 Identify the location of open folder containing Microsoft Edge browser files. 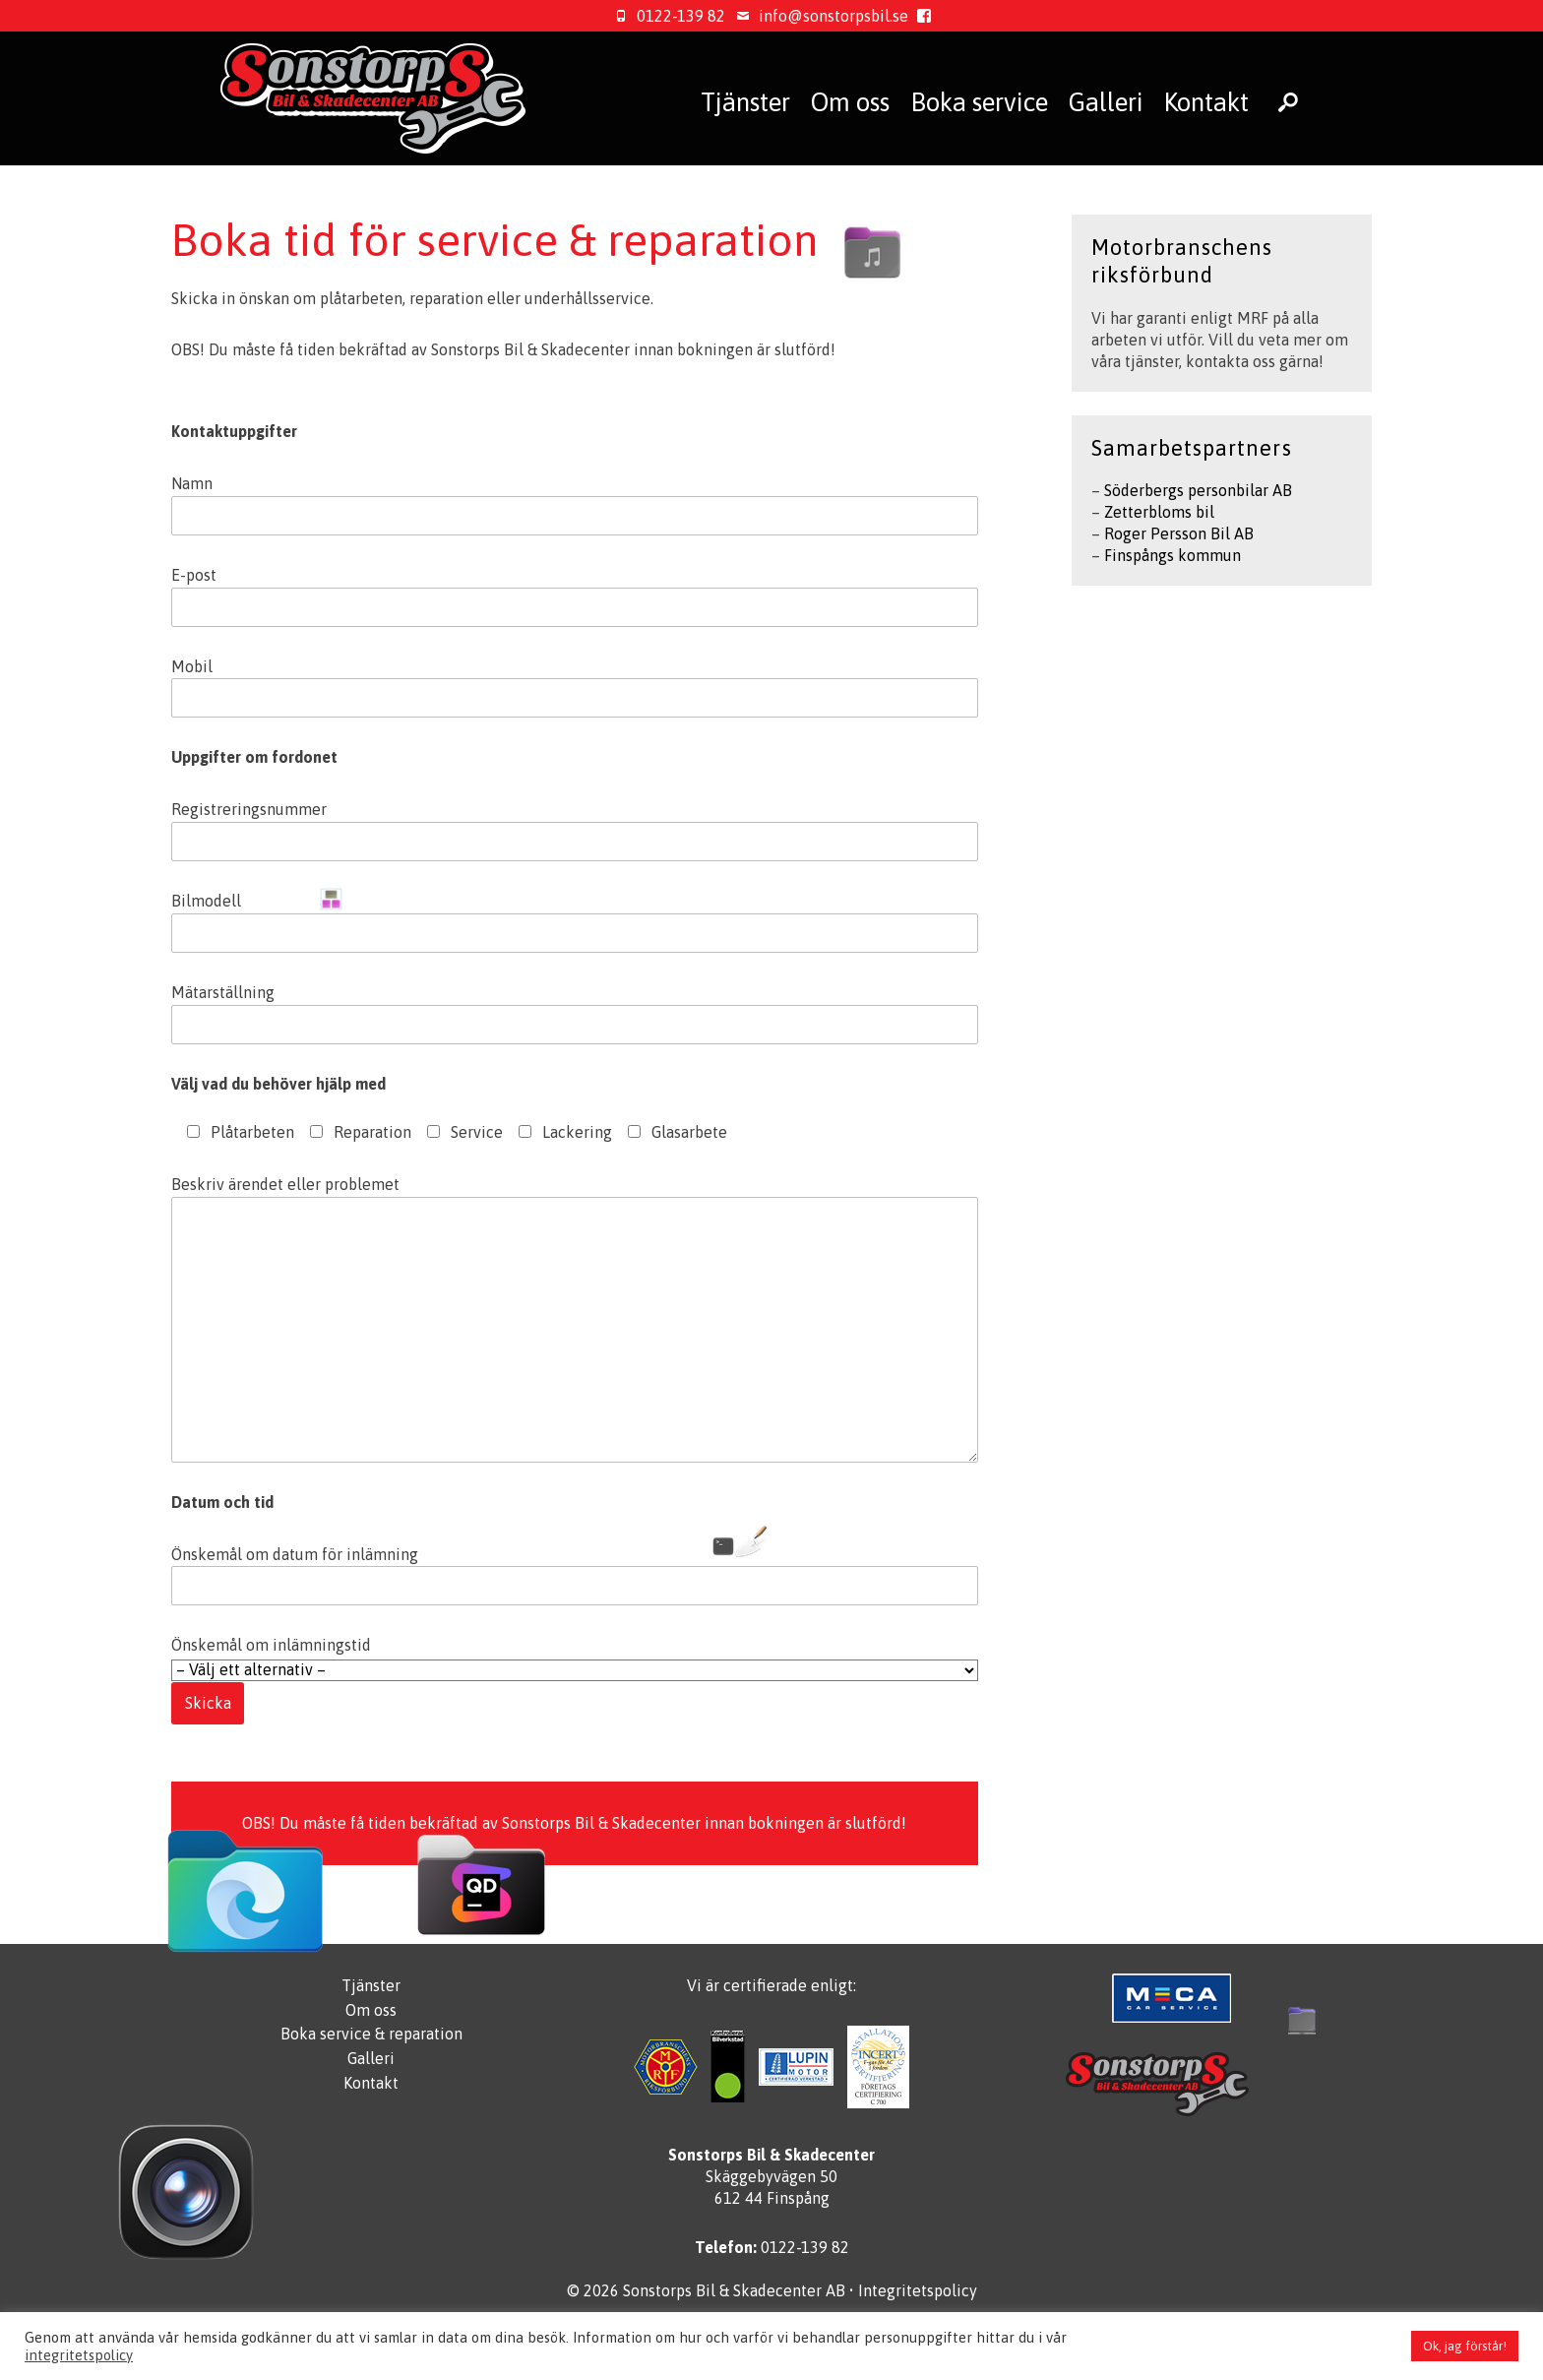
(244, 1895).